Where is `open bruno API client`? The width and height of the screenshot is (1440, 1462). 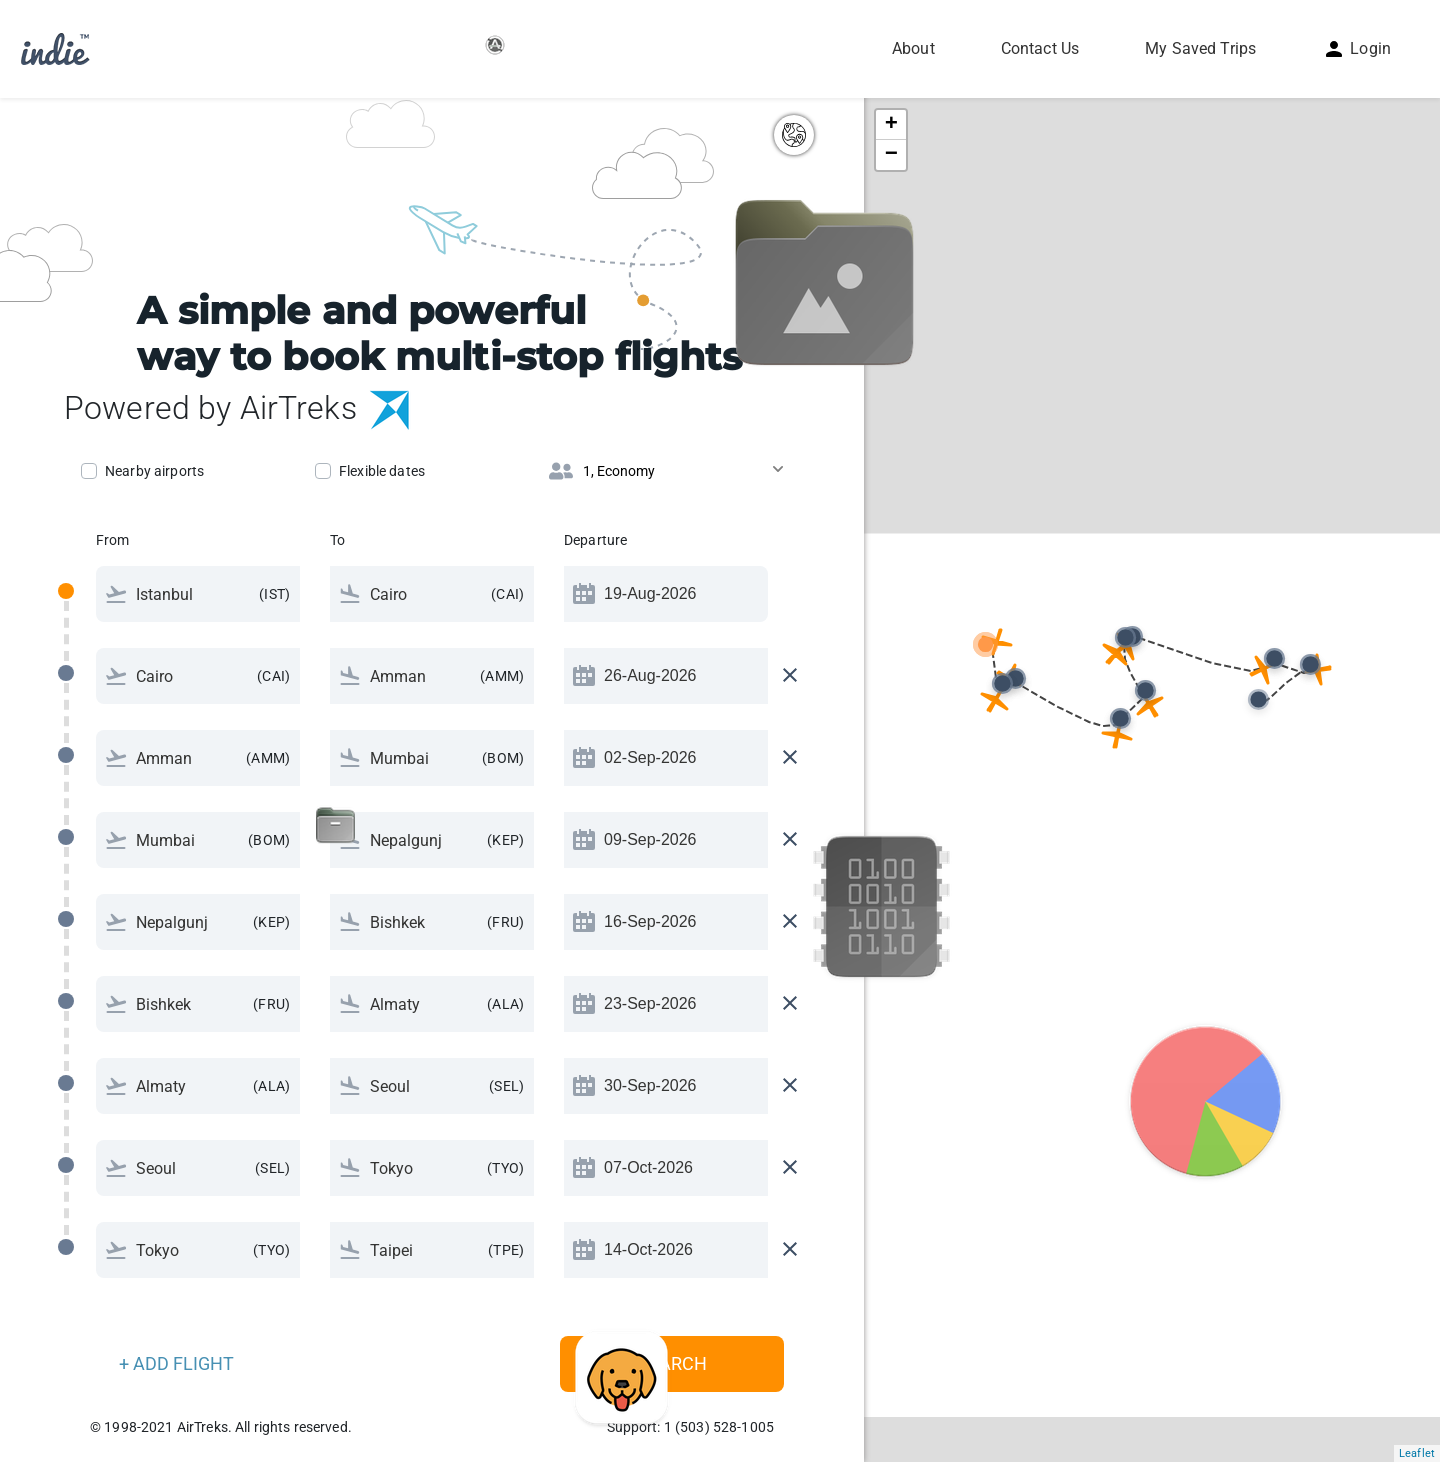 open bruno API client is located at coordinates (621, 1377).